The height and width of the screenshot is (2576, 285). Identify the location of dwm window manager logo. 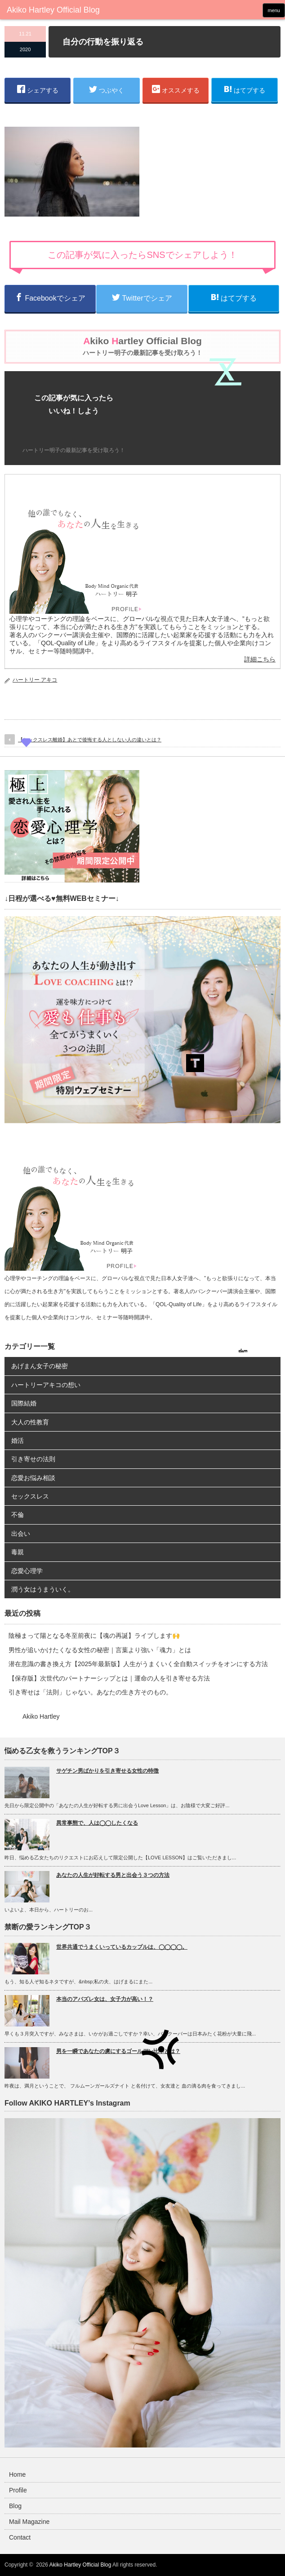
(243, 1350).